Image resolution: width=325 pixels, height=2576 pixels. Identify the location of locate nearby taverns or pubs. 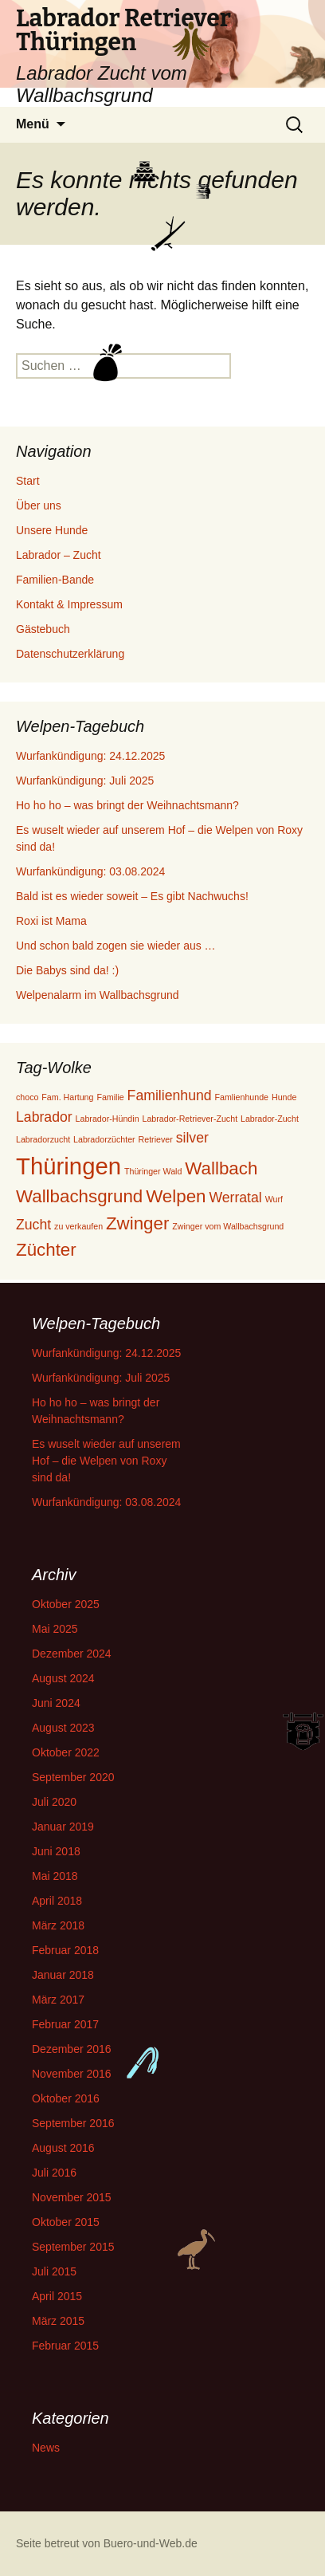
(303, 1731).